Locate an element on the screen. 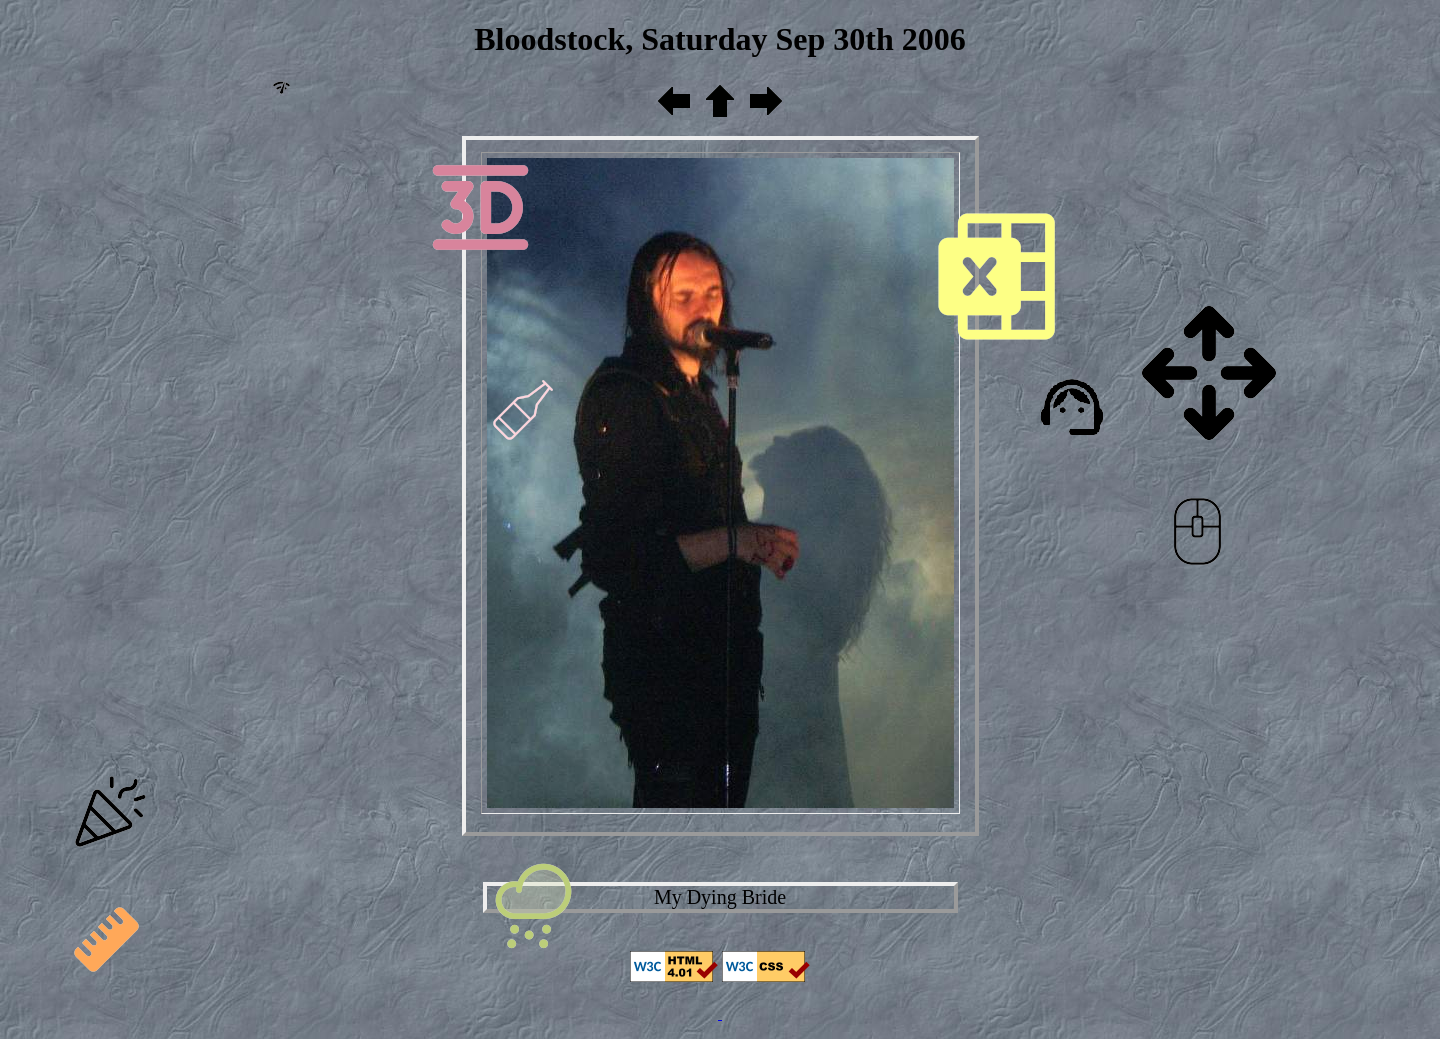 The height and width of the screenshot is (1039, 1440). indicates middle mouse button click action is located at coordinates (1197, 531).